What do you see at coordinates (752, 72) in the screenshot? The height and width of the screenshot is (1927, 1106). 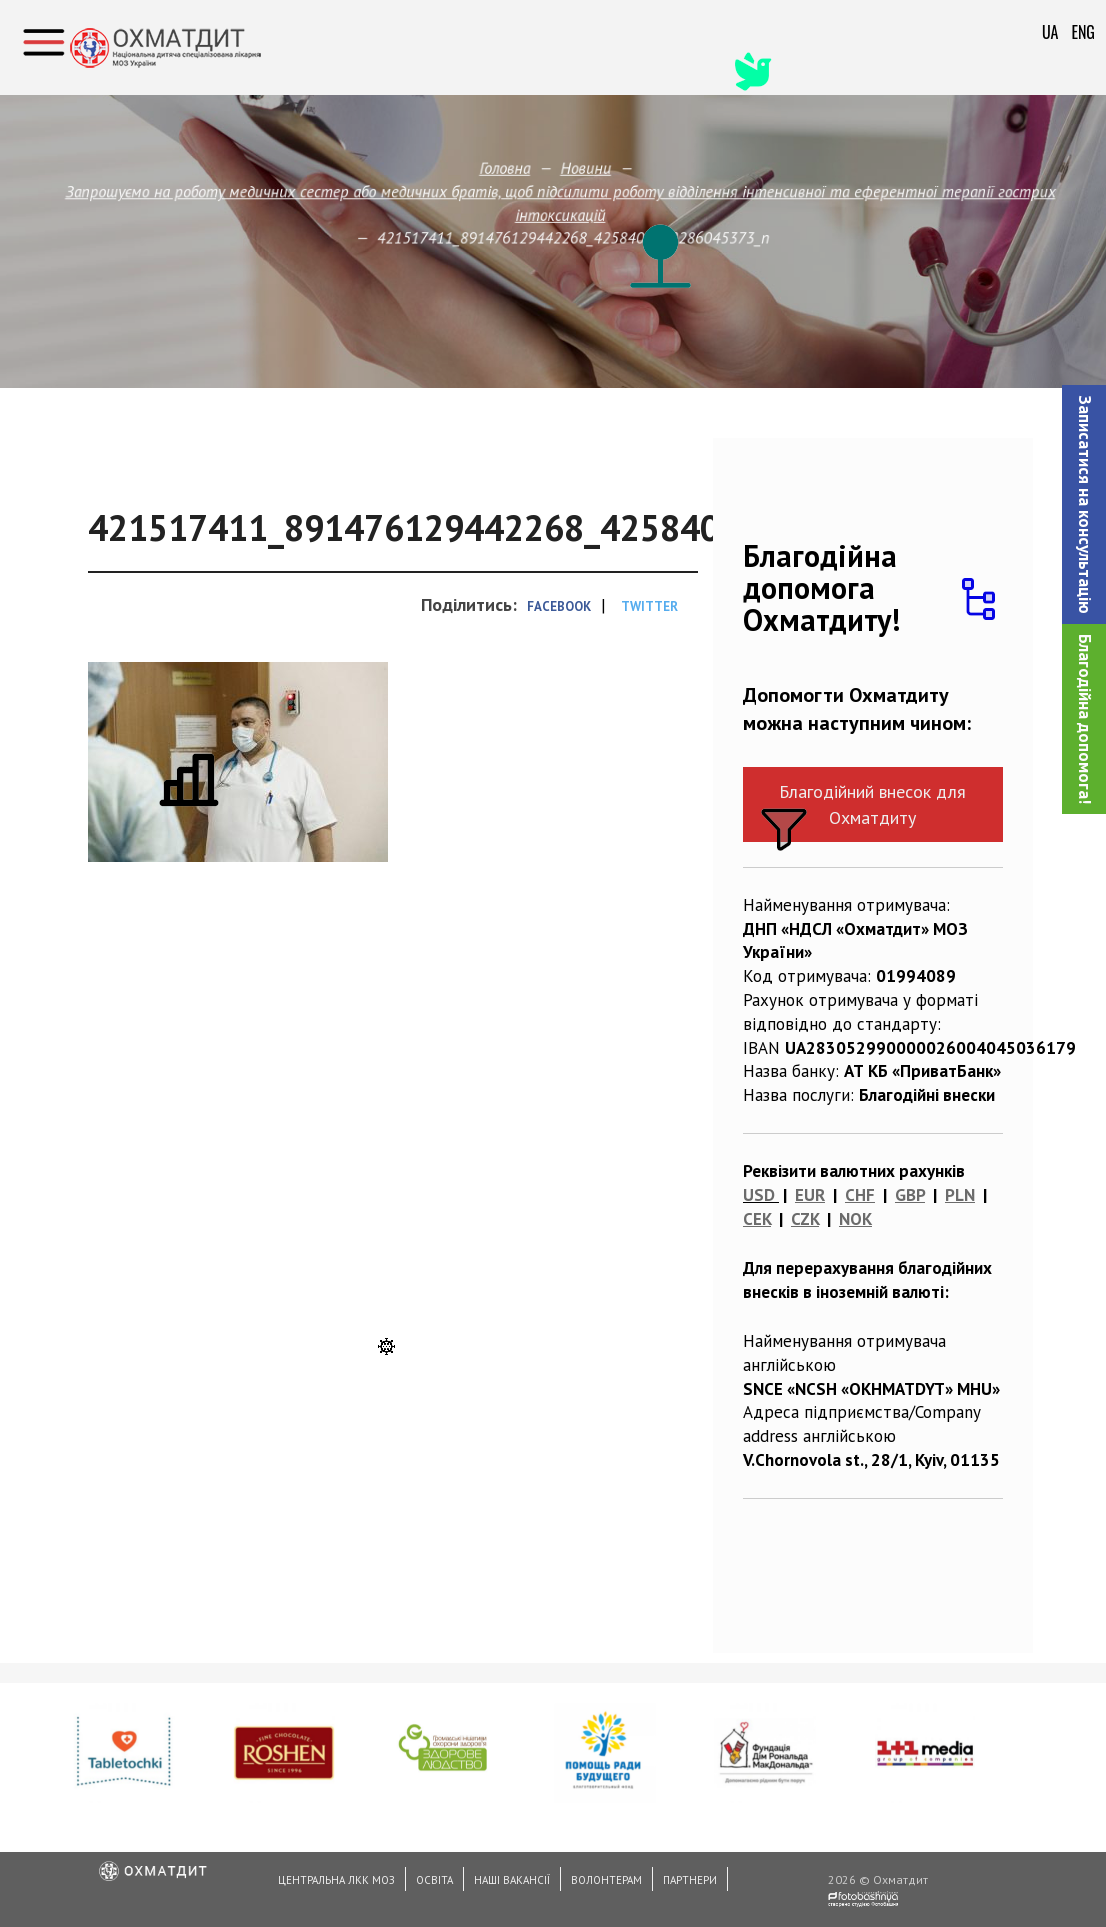 I see `indicates peace or harmony settings` at bounding box center [752, 72].